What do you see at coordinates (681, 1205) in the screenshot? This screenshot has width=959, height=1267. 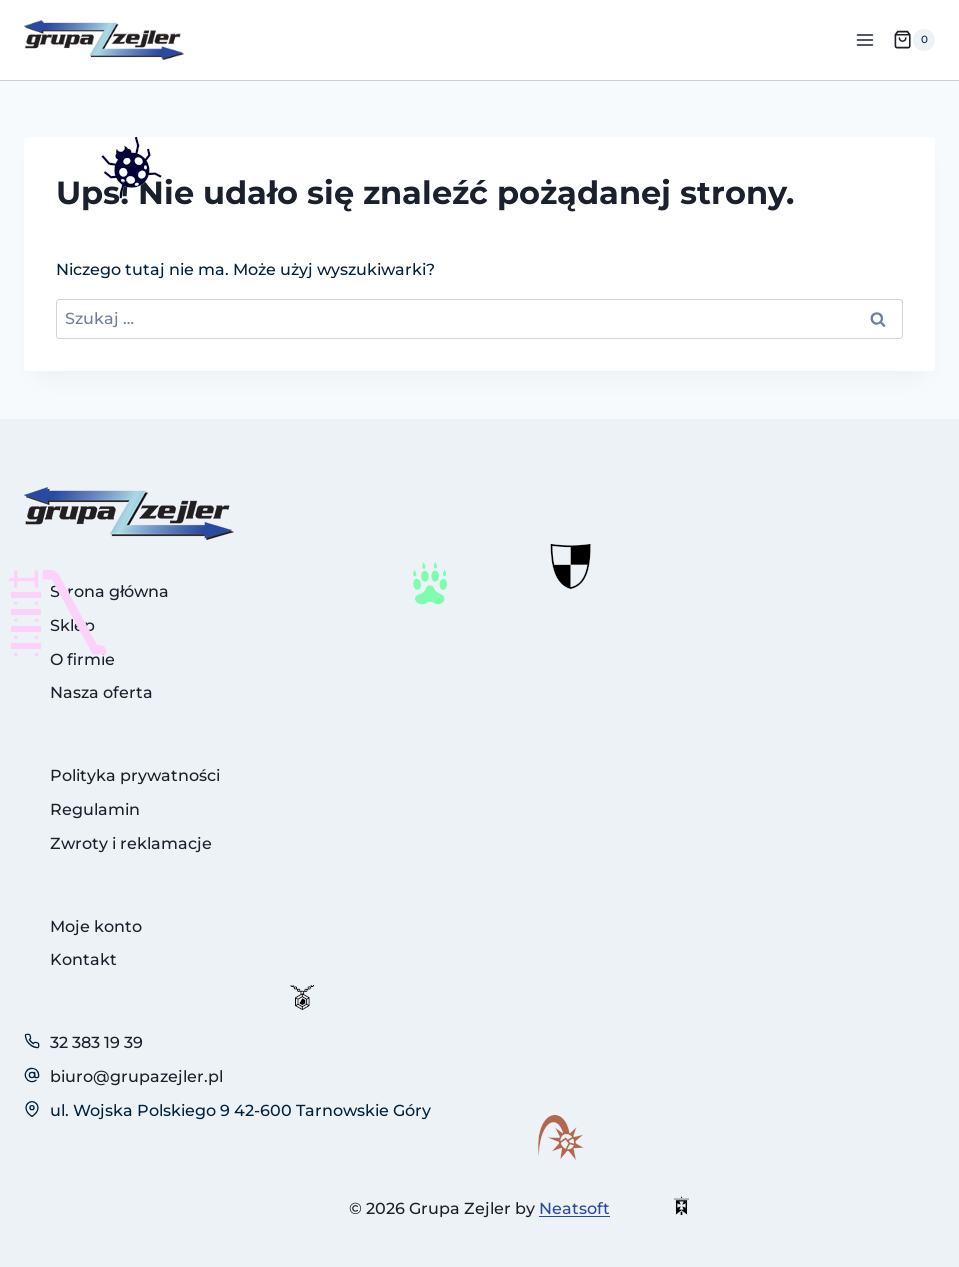 I see `view guild or clan banner` at bounding box center [681, 1205].